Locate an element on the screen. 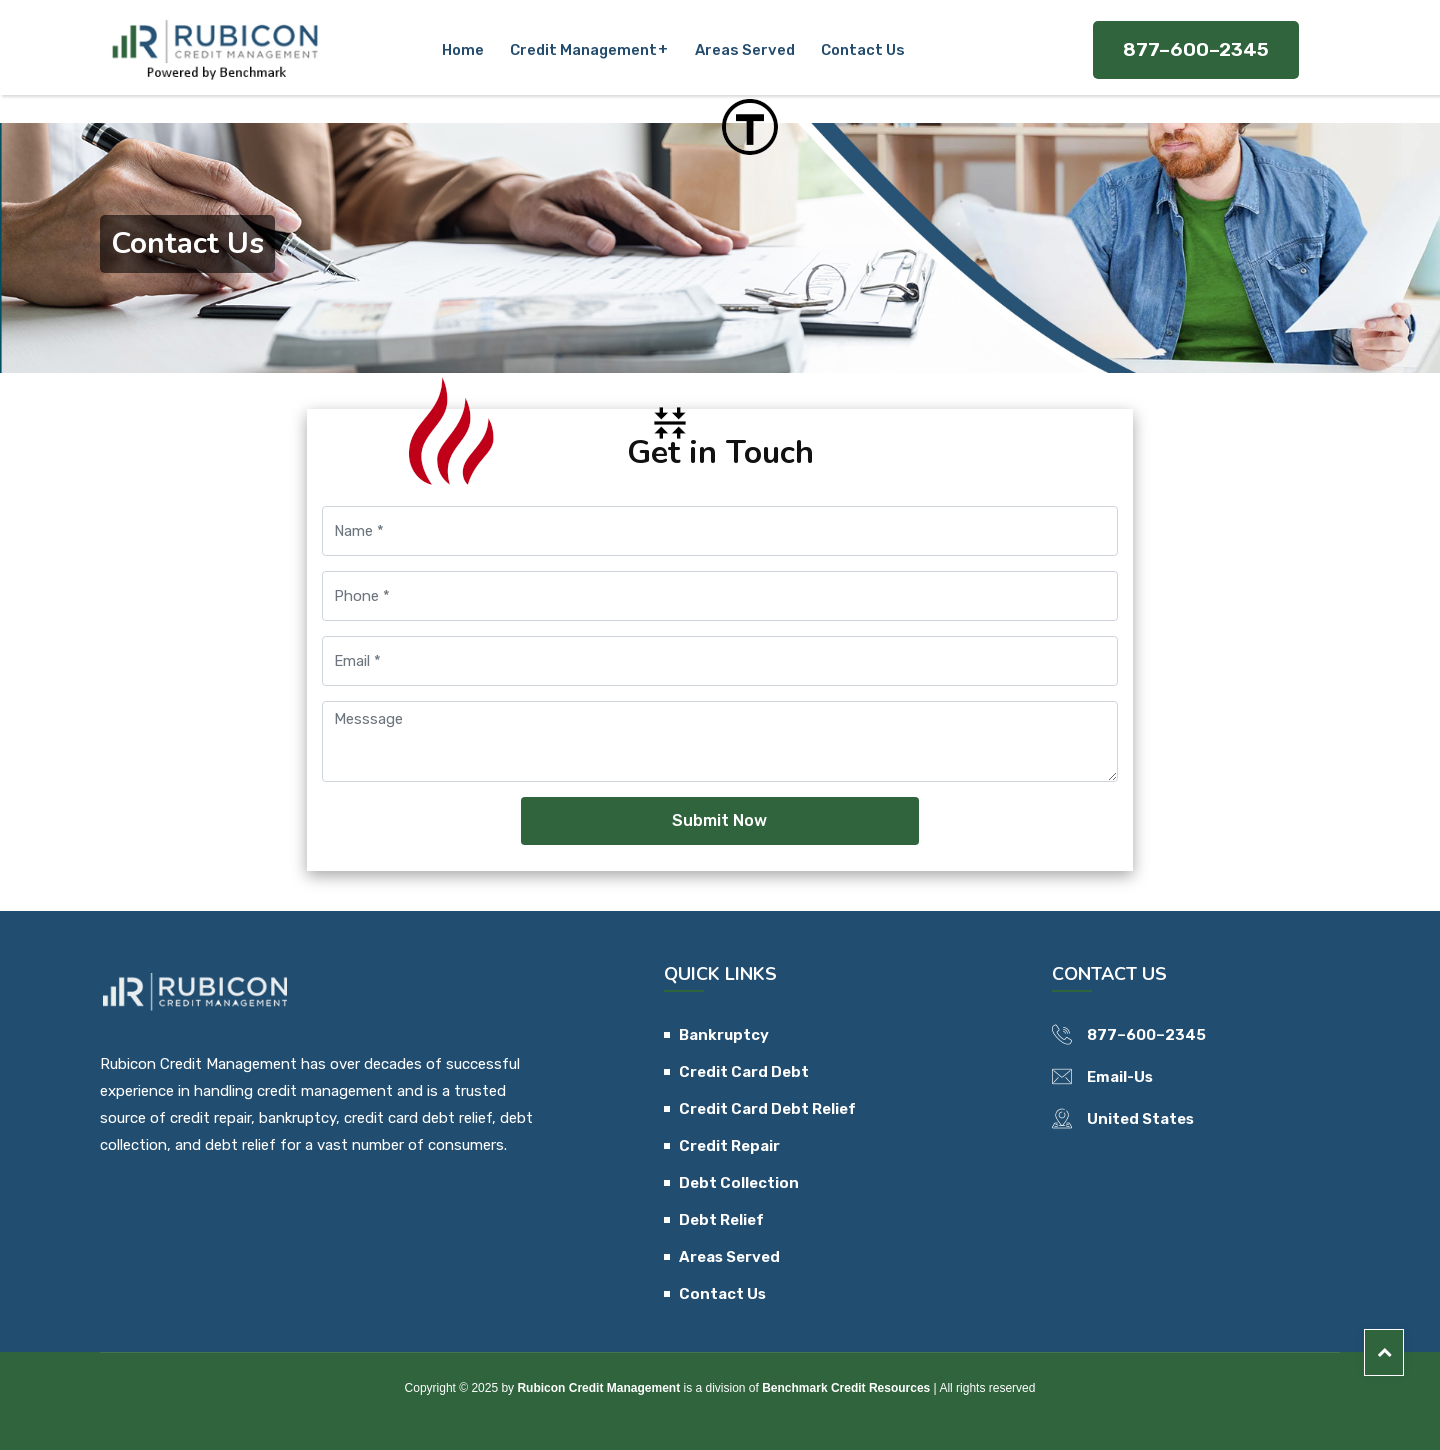 The image size is (1440, 1450). indicates hot or trending content is located at coordinates (452, 433).